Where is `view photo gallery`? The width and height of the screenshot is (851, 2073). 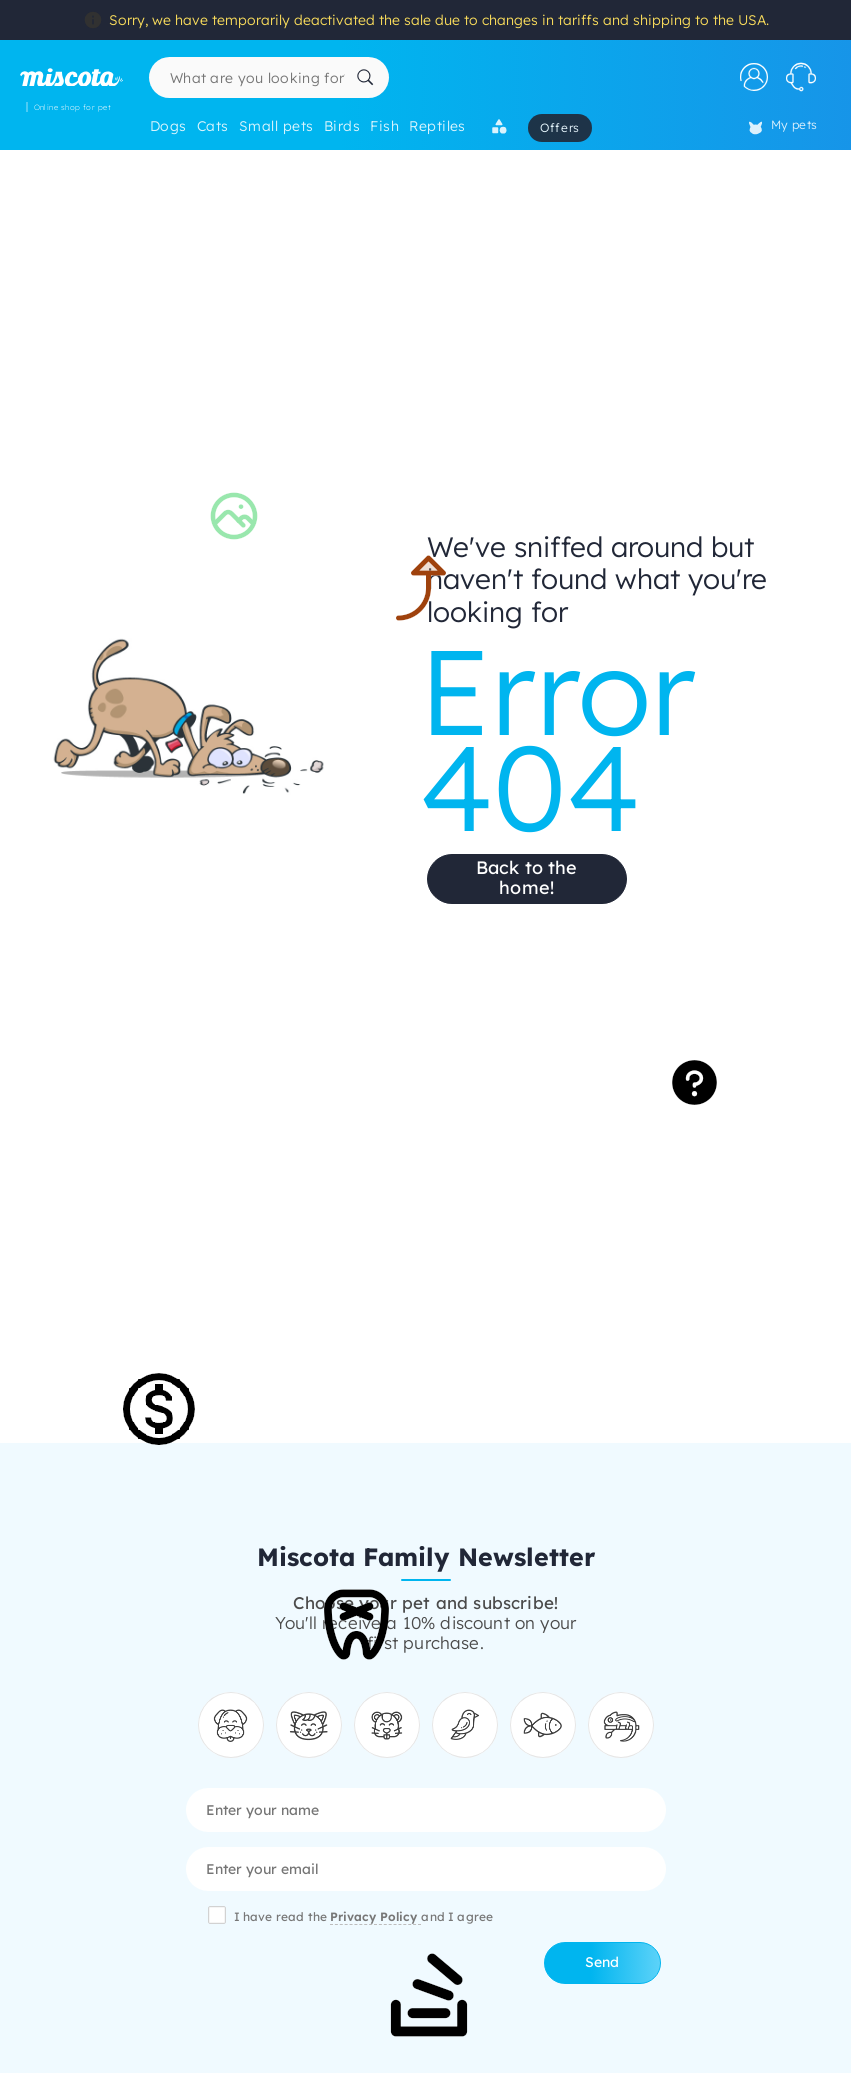
view photo gallery is located at coordinates (234, 516).